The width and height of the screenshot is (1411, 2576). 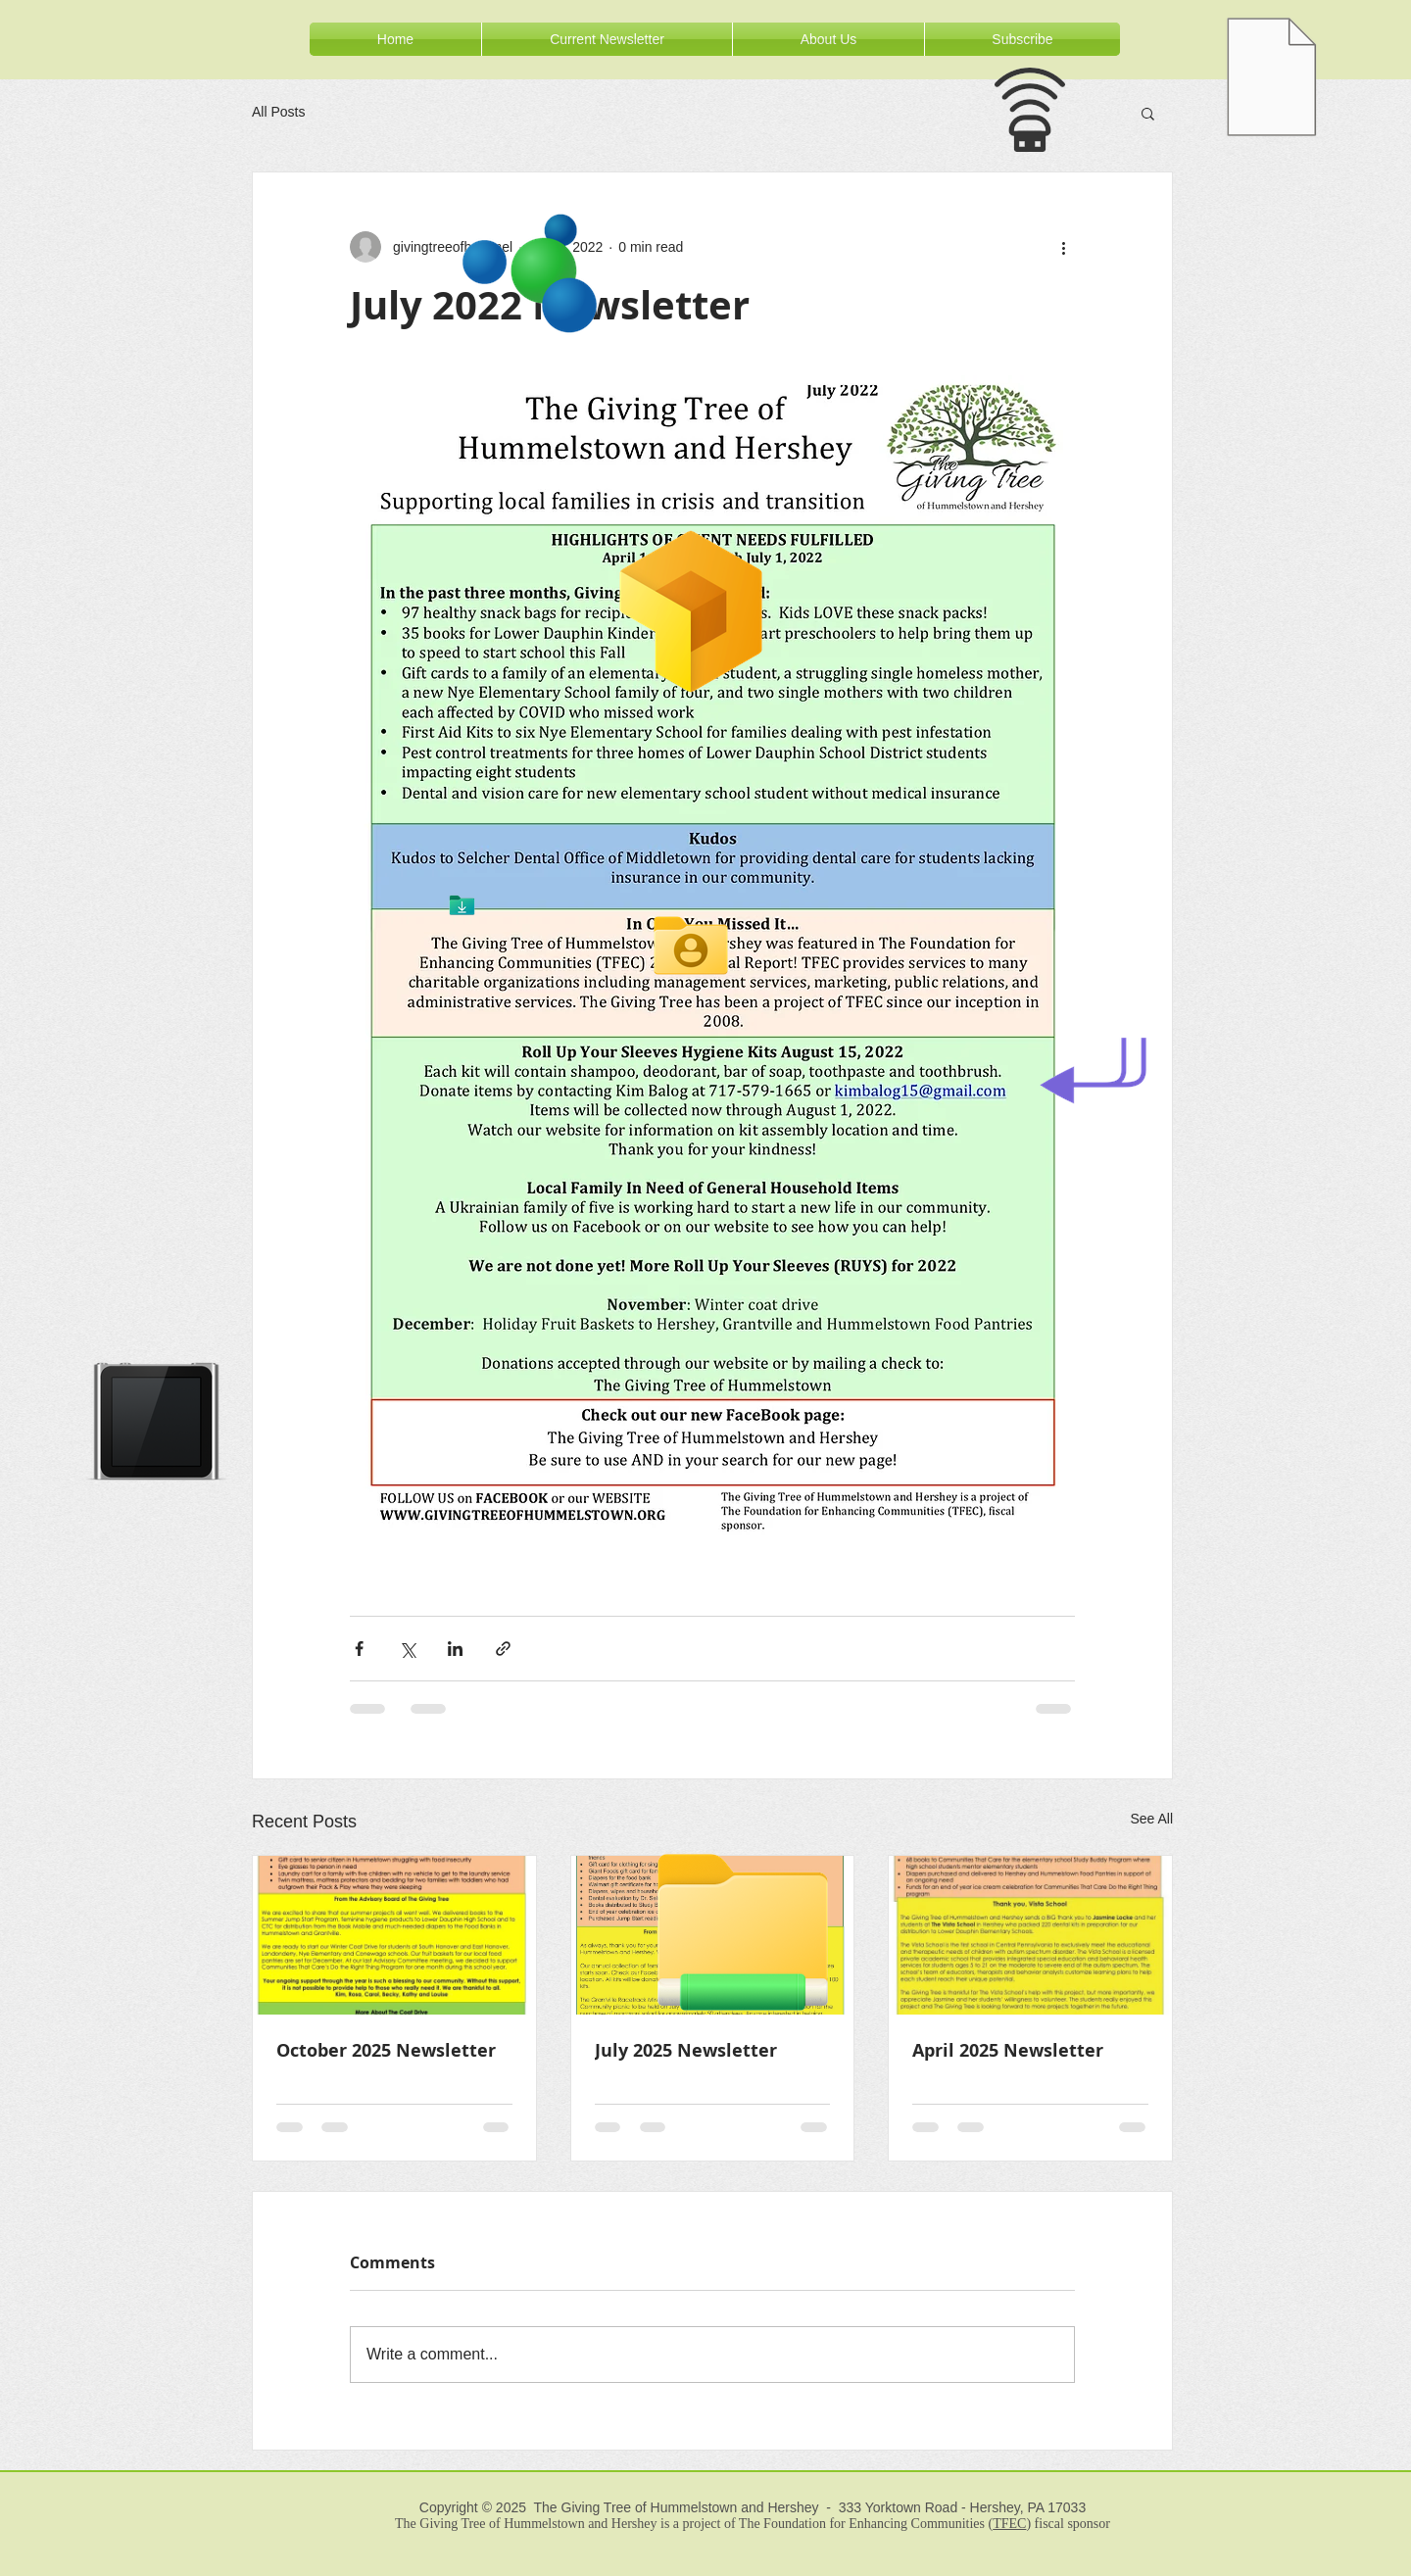 What do you see at coordinates (1271, 76) in the screenshot?
I see `a generic file or document` at bounding box center [1271, 76].